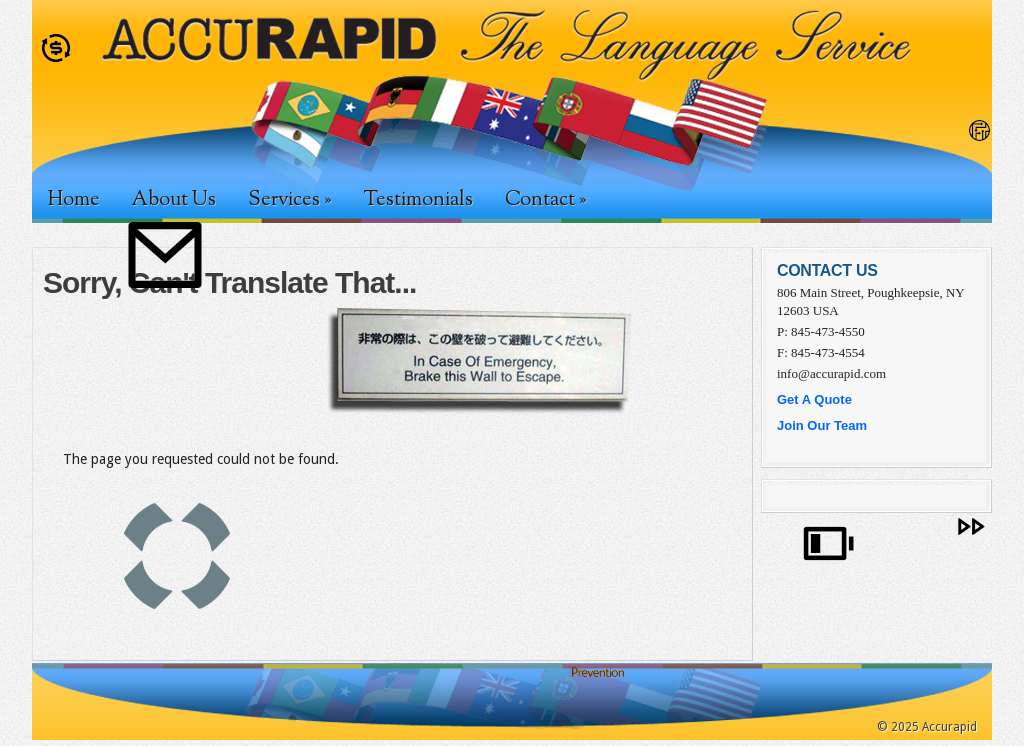 This screenshot has width=1024, height=746. What do you see at coordinates (979, 130) in the screenshot?
I see `open filen cloud storage app` at bounding box center [979, 130].